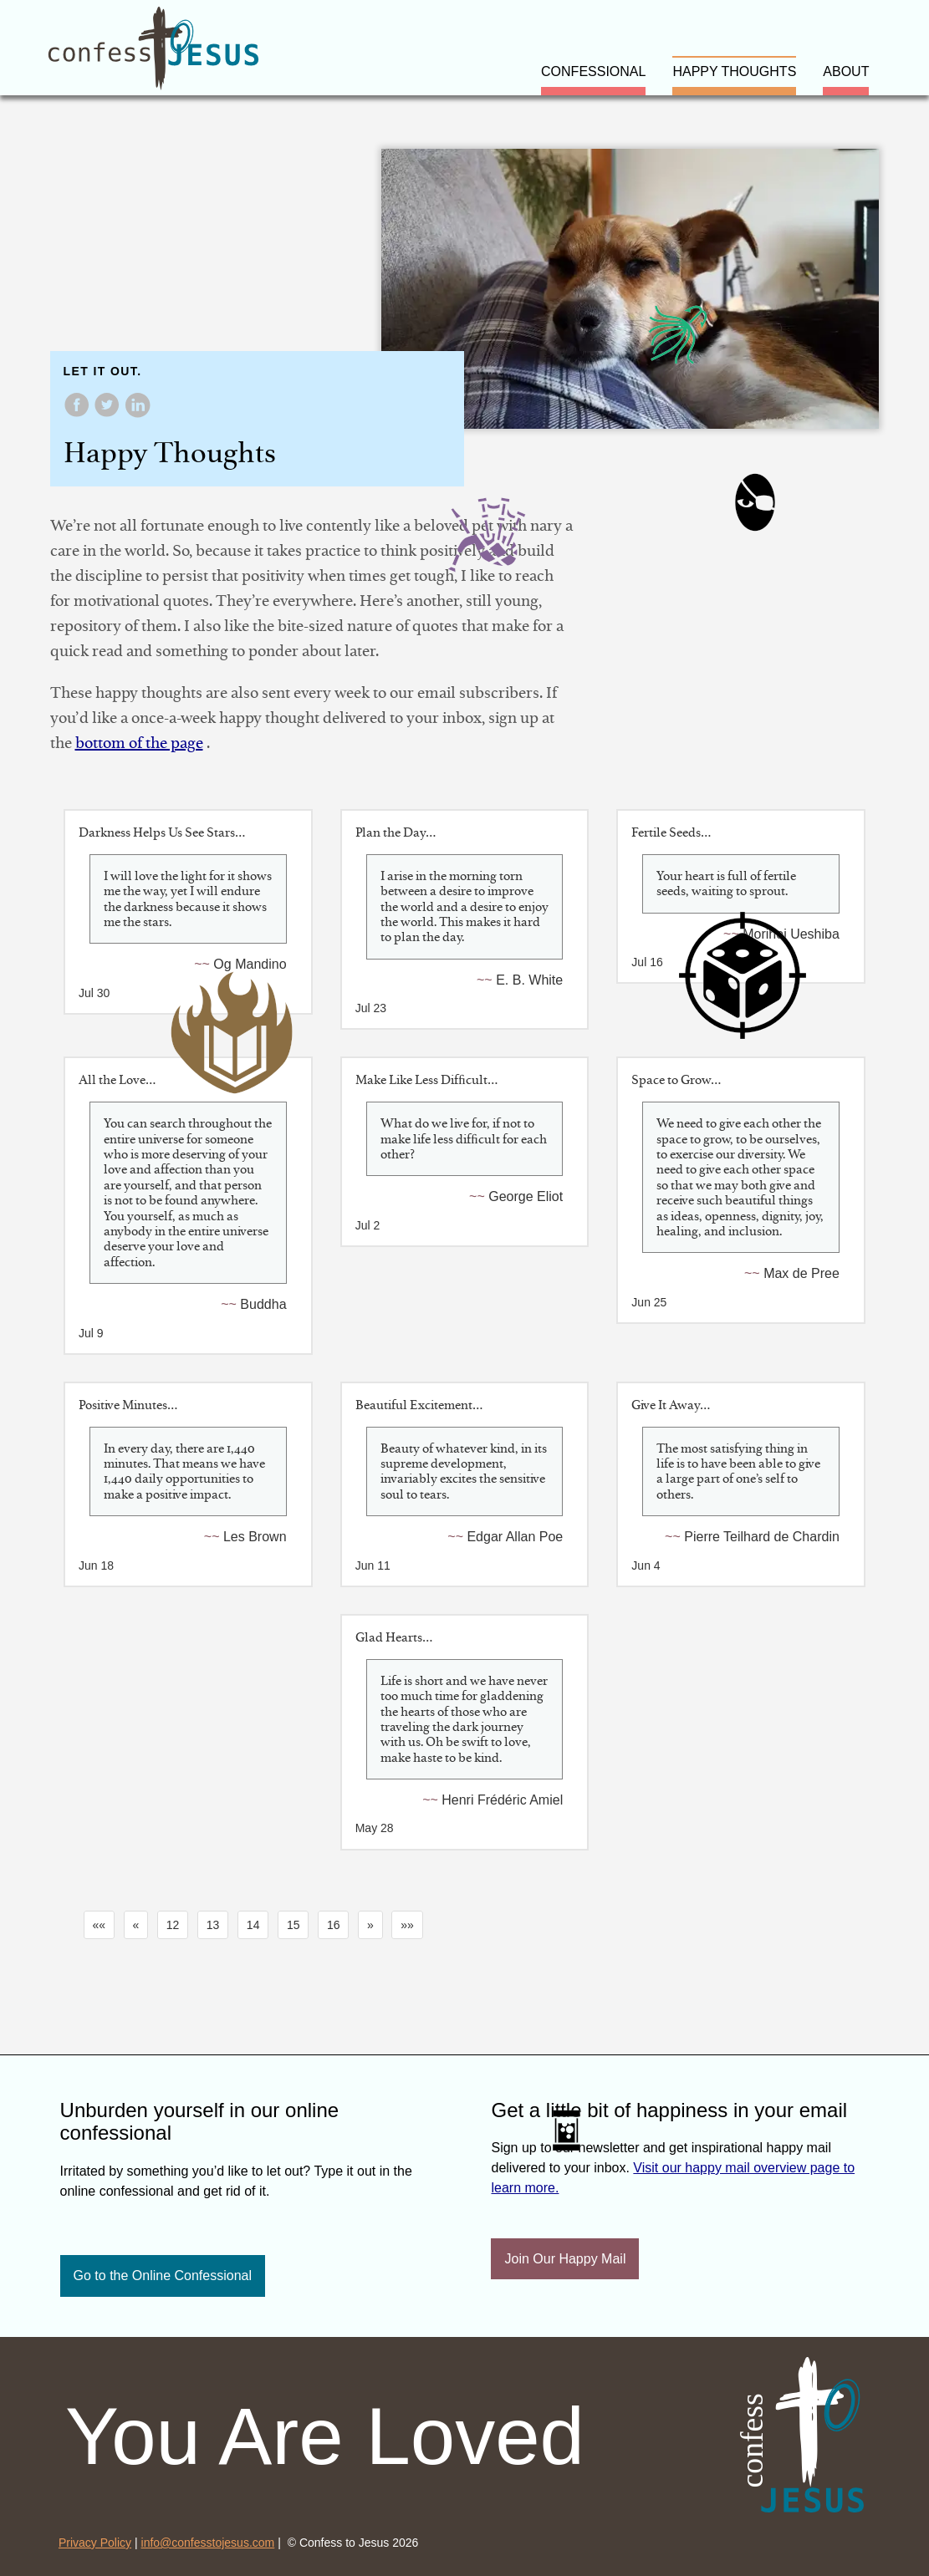 The image size is (929, 2576). Describe the element at coordinates (232, 1032) in the screenshot. I see `destroy or permanently delete a document` at that location.